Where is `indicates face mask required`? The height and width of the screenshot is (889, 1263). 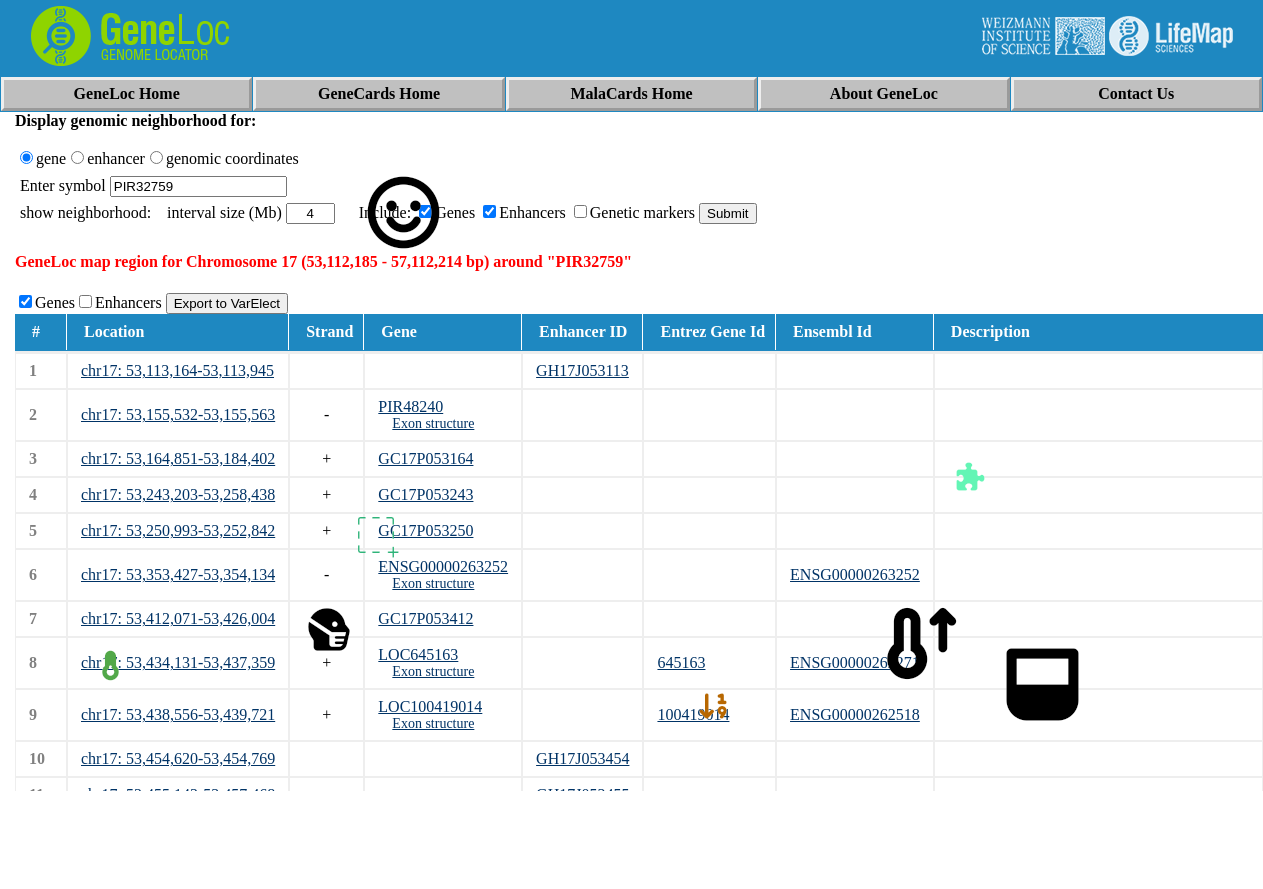 indicates face mask required is located at coordinates (329, 629).